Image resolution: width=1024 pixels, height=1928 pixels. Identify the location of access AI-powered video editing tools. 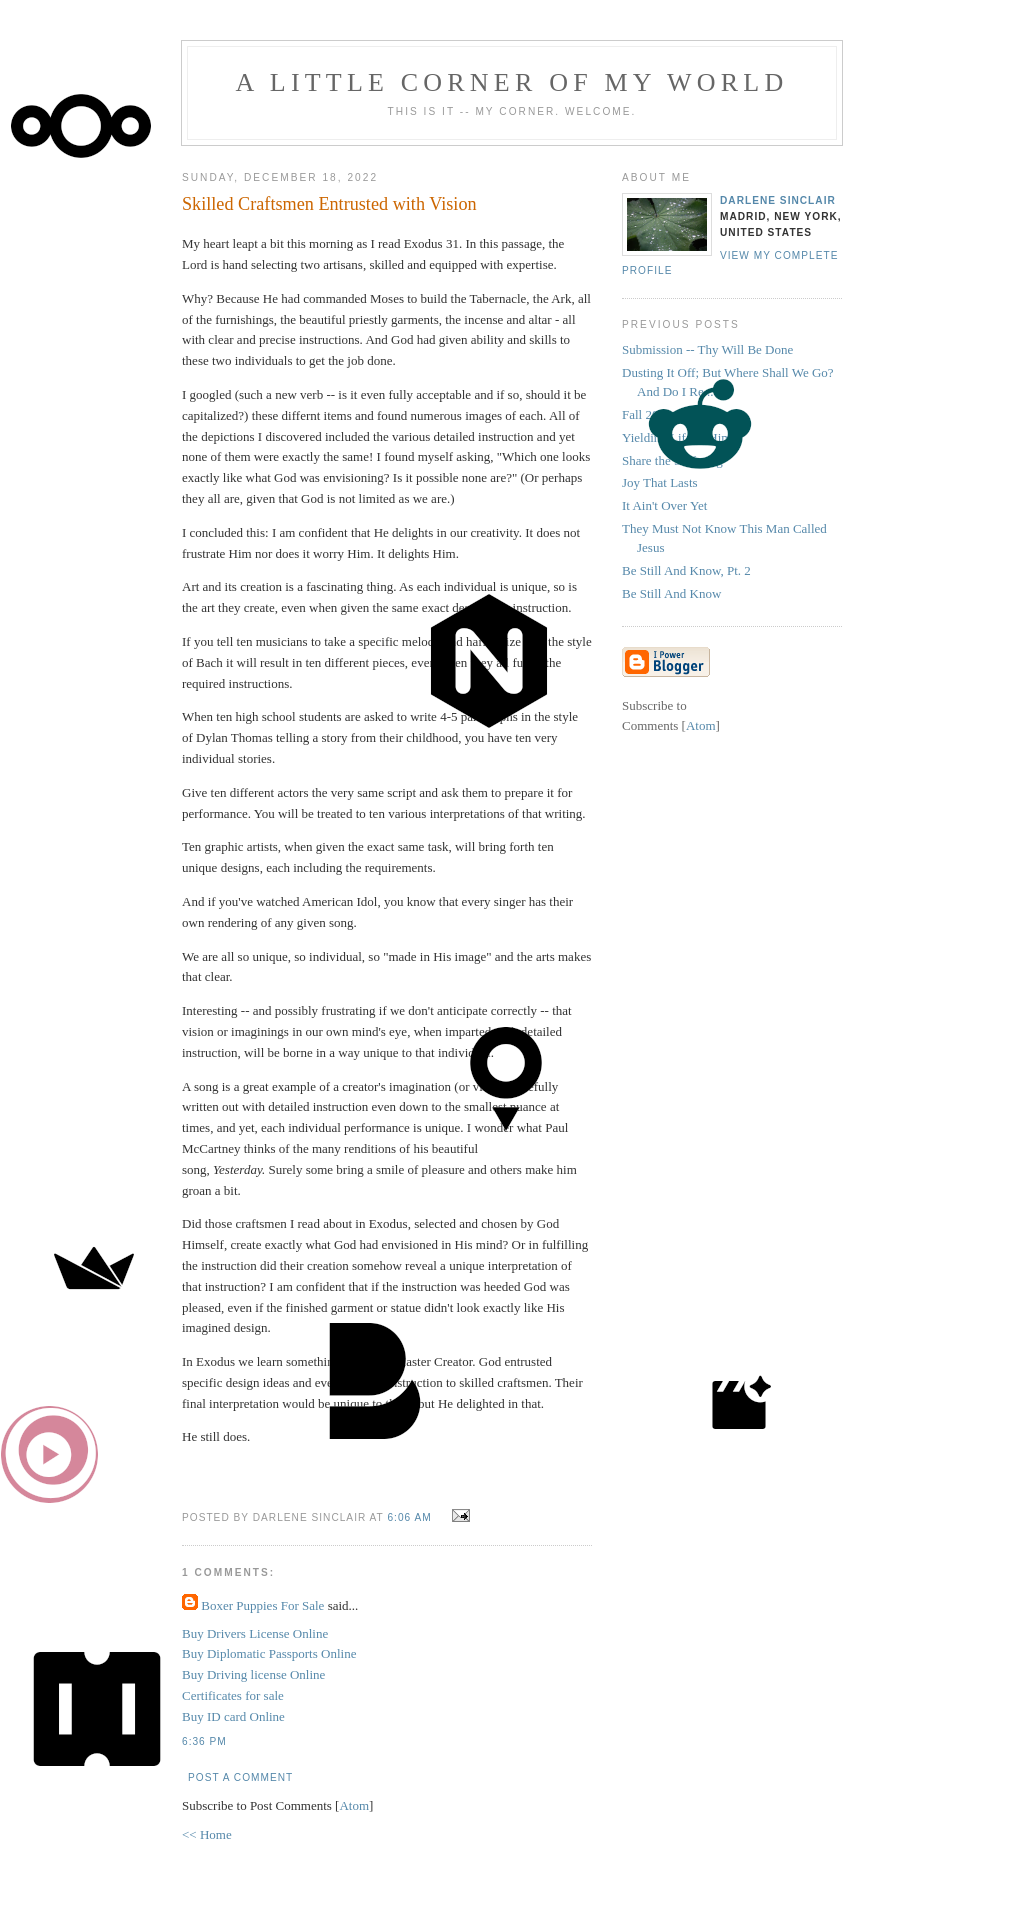
(739, 1405).